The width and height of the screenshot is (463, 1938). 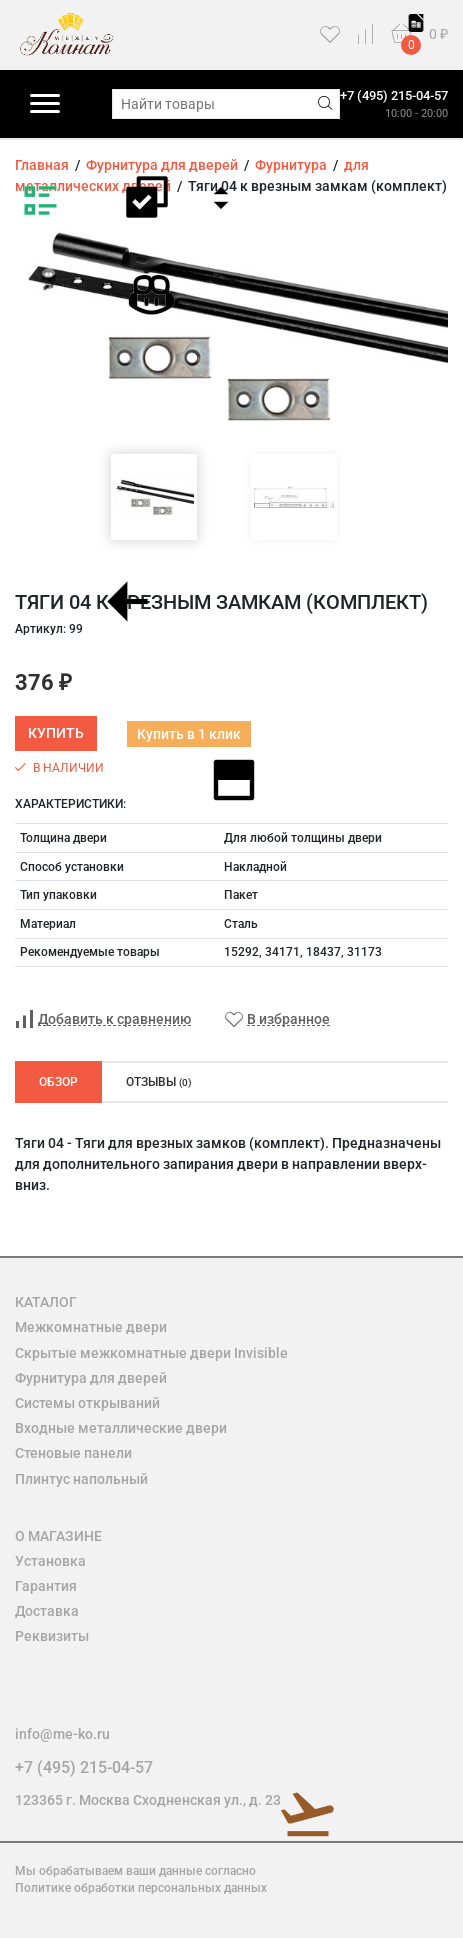 What do you see at coordinates (127, 601) in the screenshot?
I see `go back to the previous screen` at bounding box center [127, 601].